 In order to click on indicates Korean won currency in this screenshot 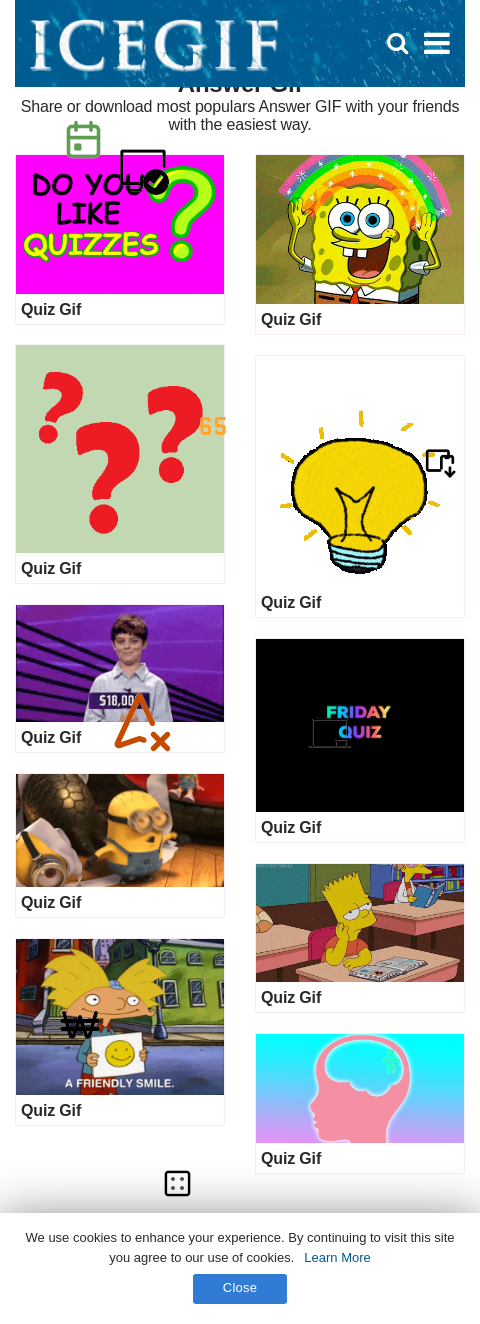, I will do `click(80, 1025)`.